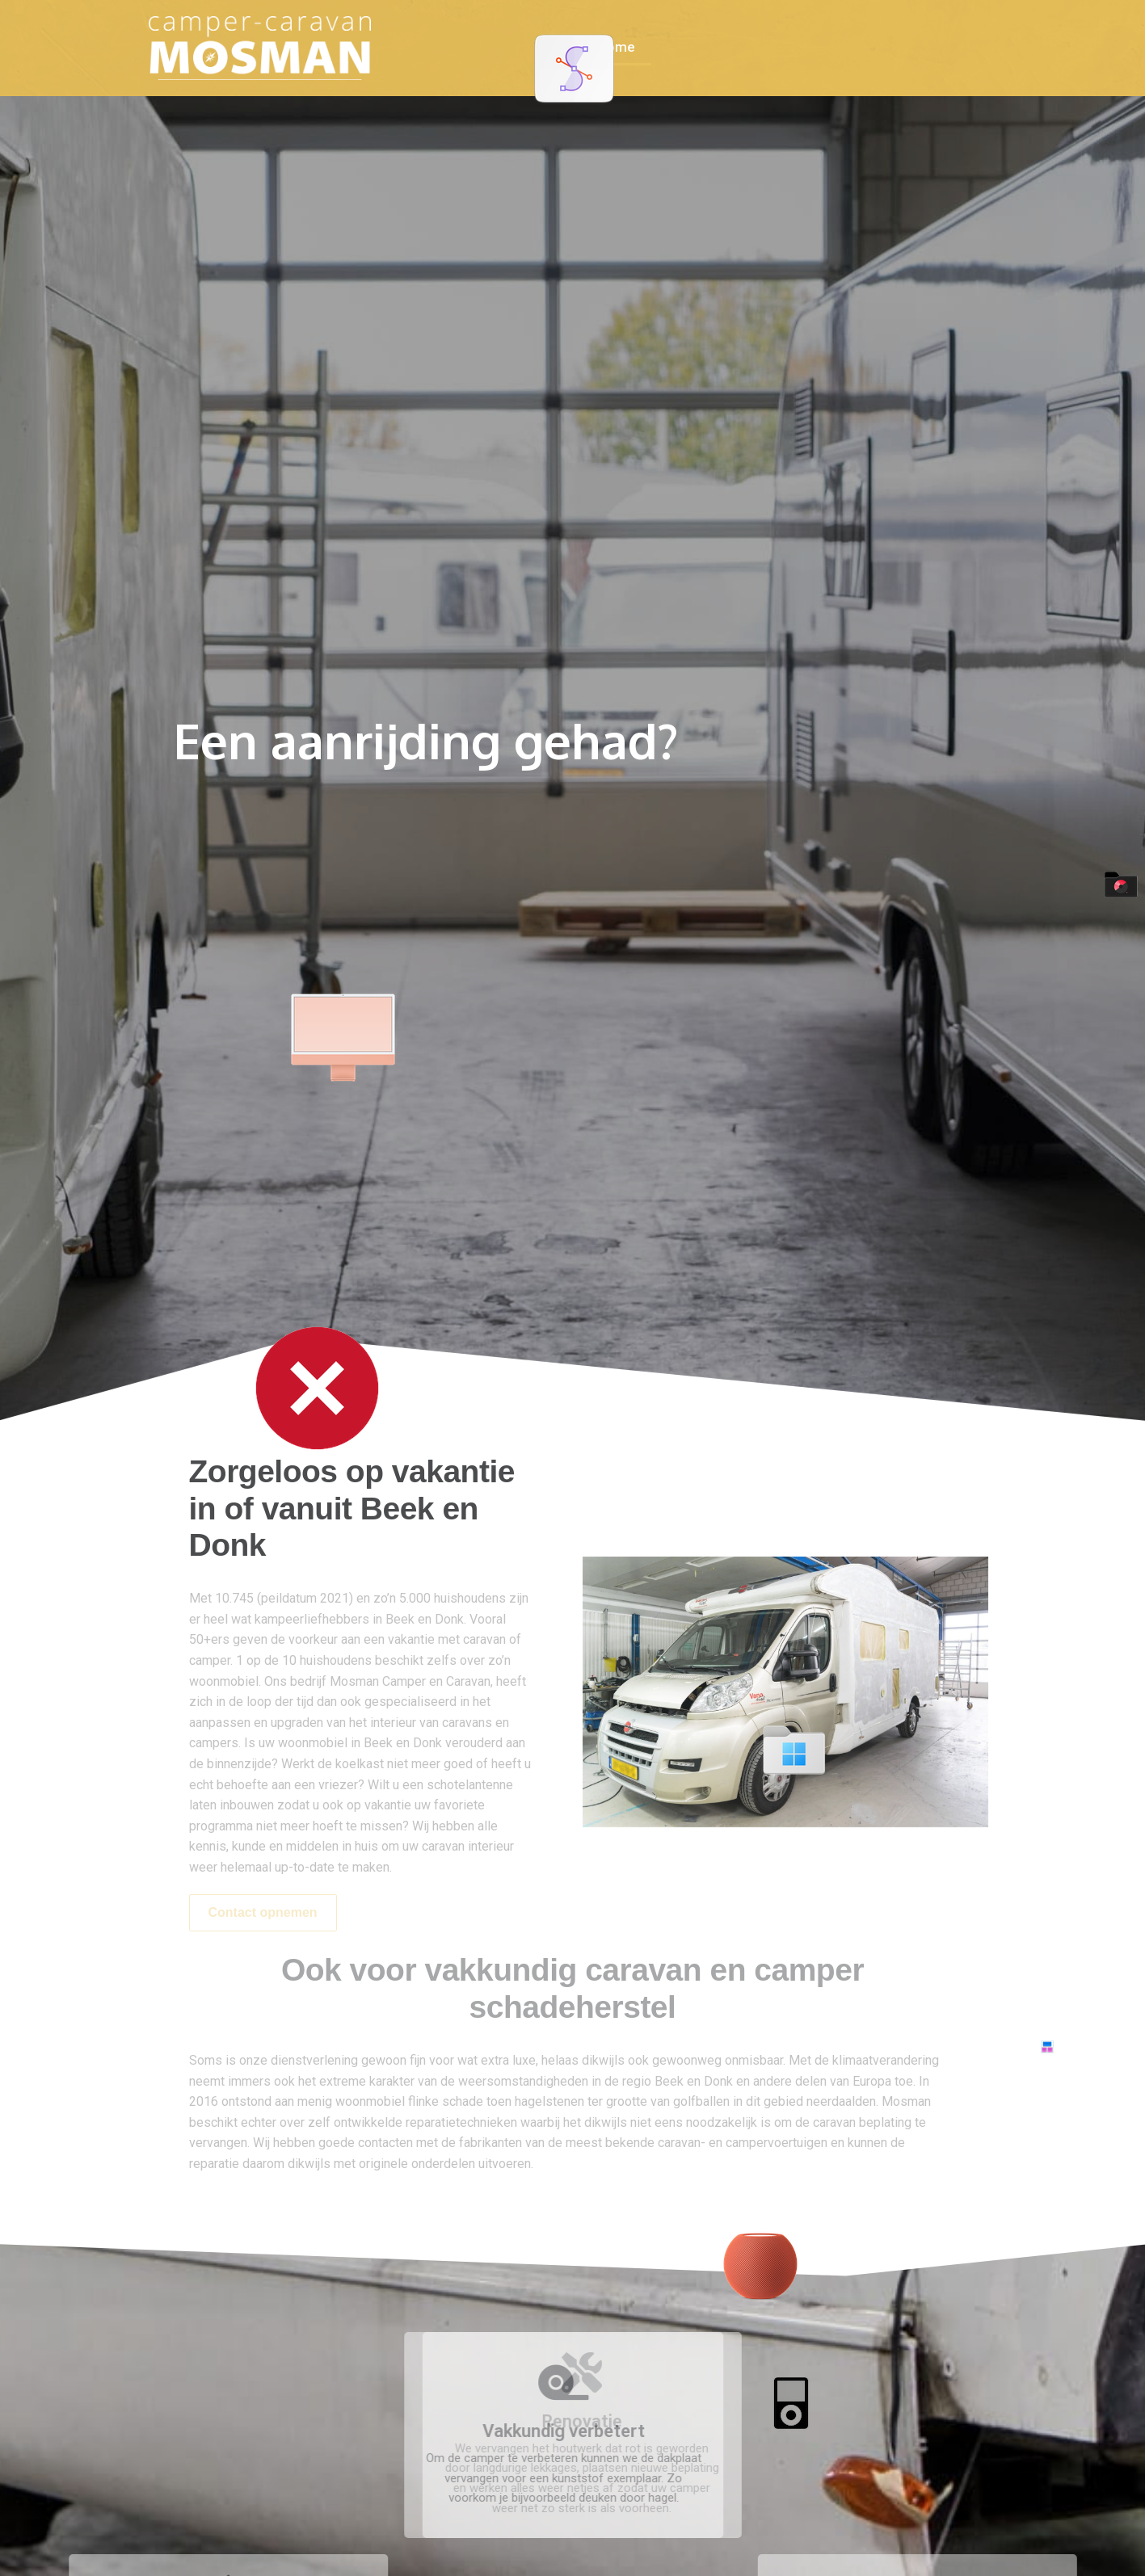  Describe the element at coordinates (1047, 2047) in the screenshot. I see `select all items in the current view` at that location.